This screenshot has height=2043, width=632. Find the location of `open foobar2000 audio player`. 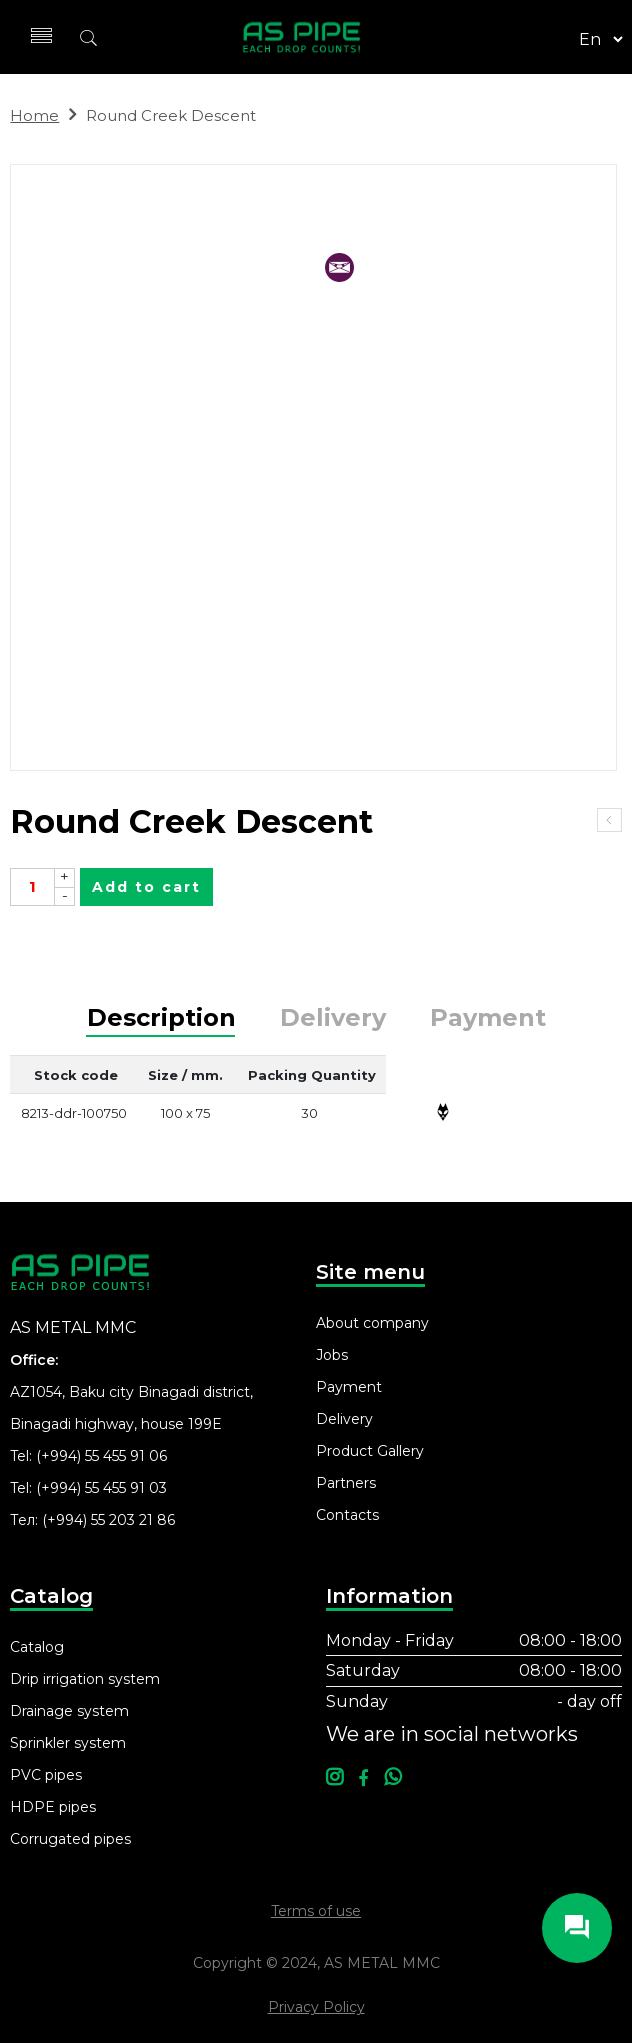

open foobar2000 audio player is located at coordinates (443, 1112).